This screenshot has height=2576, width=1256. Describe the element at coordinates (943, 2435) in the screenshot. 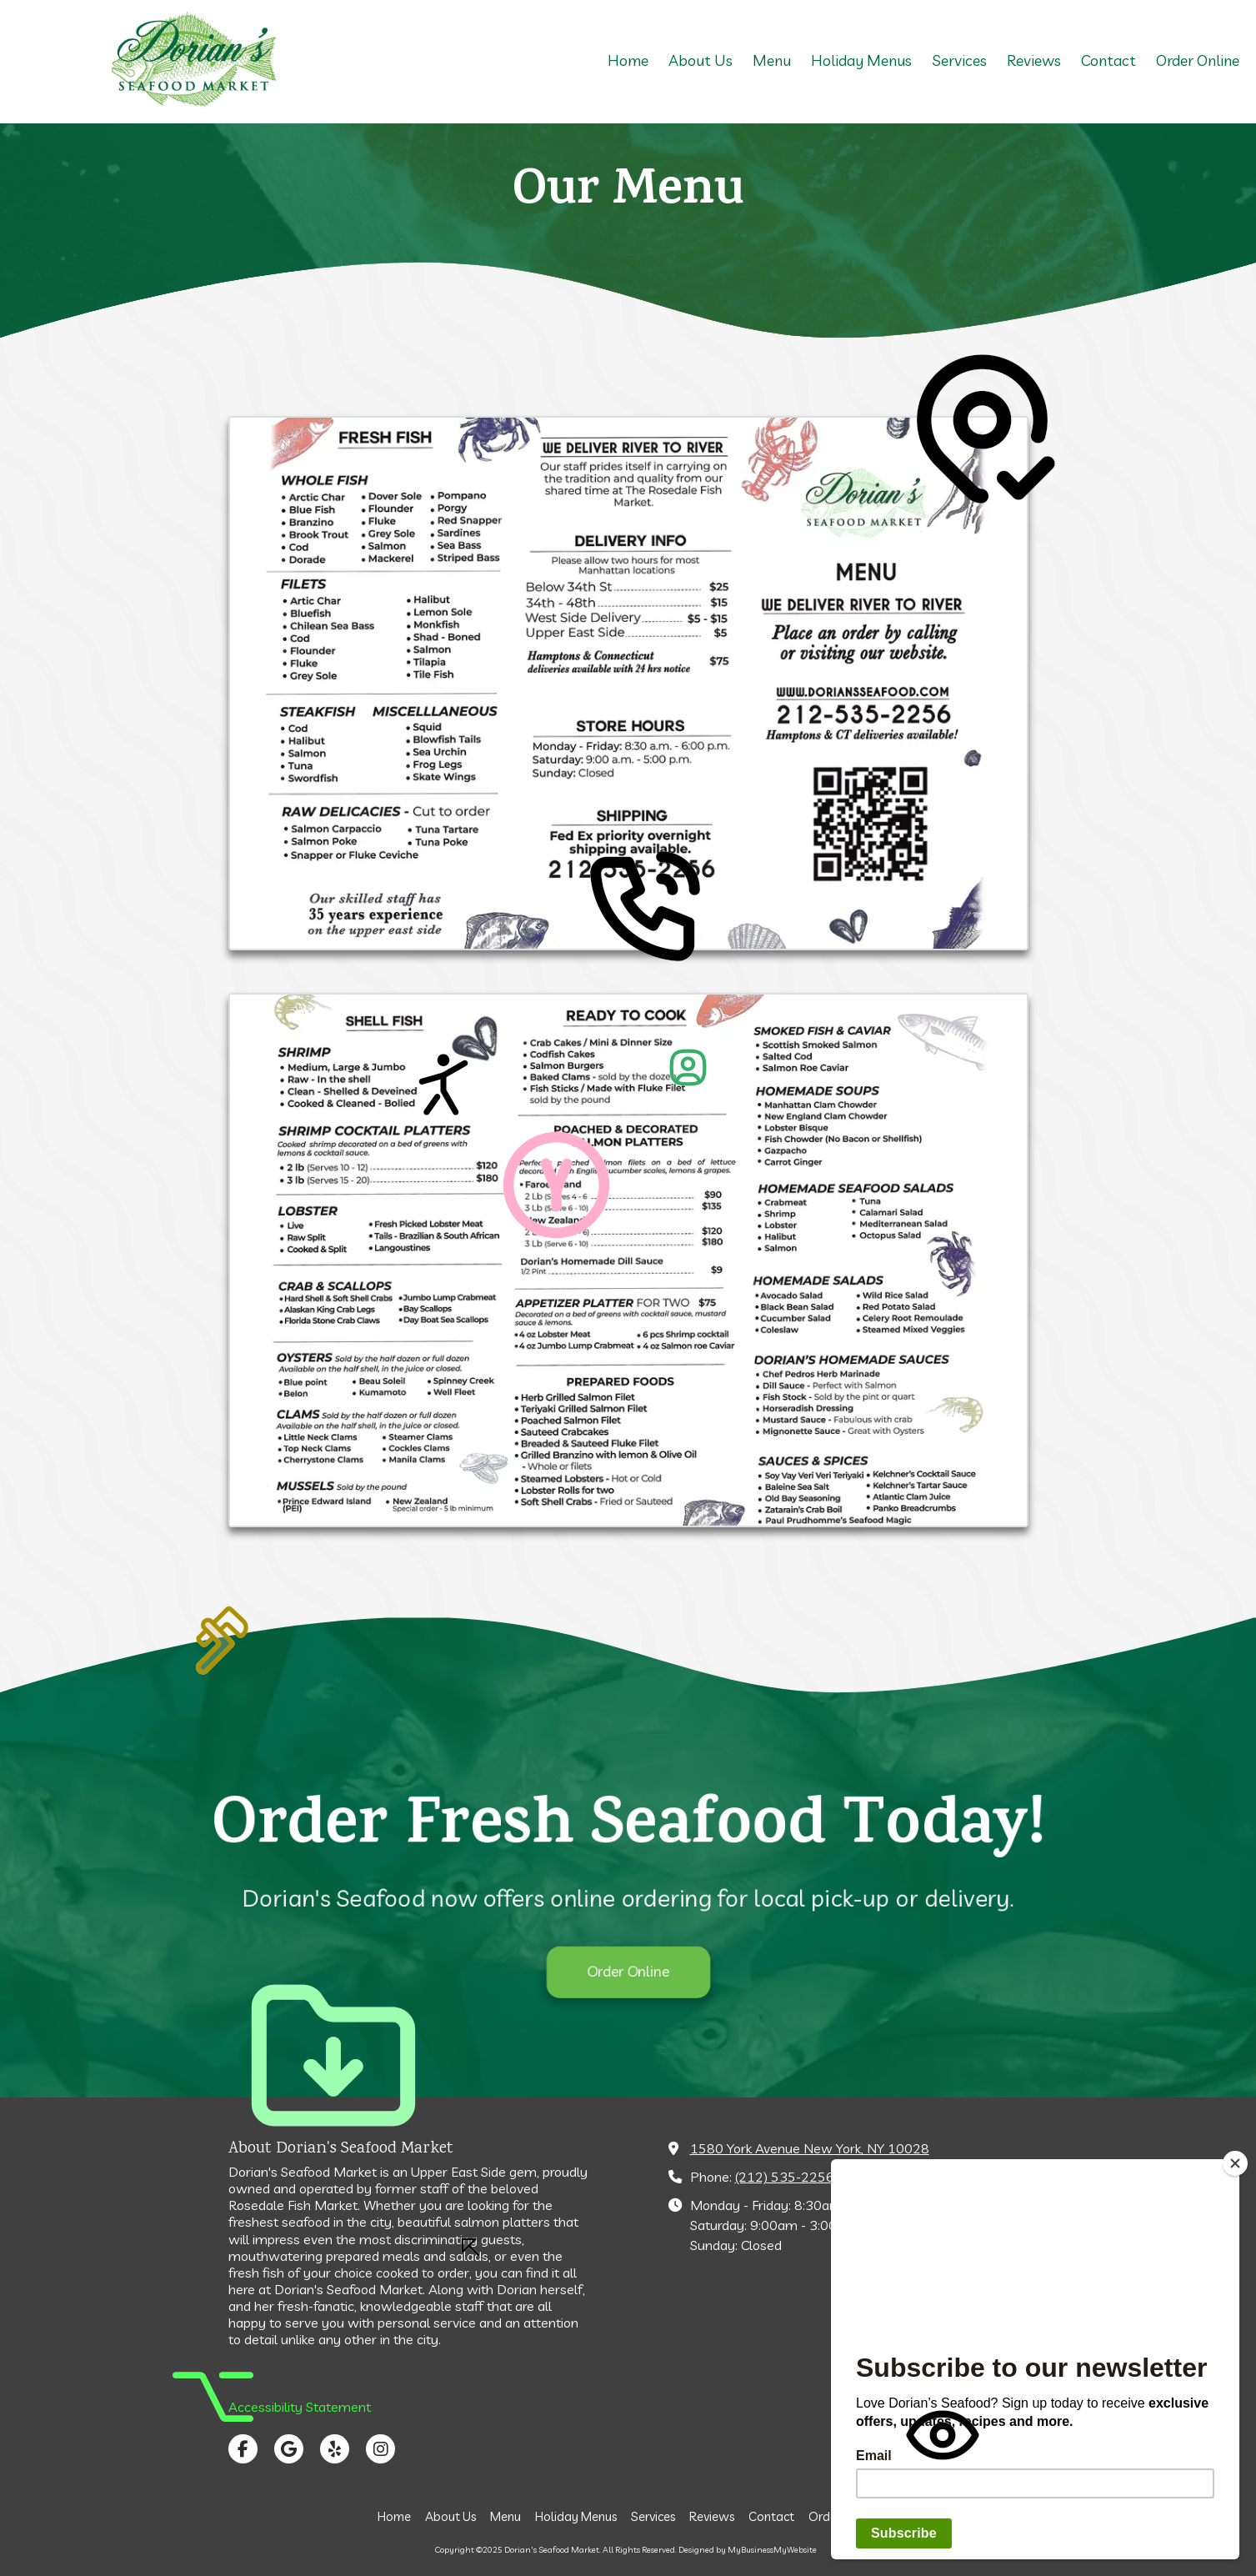

I see `view or preview content` at that location.